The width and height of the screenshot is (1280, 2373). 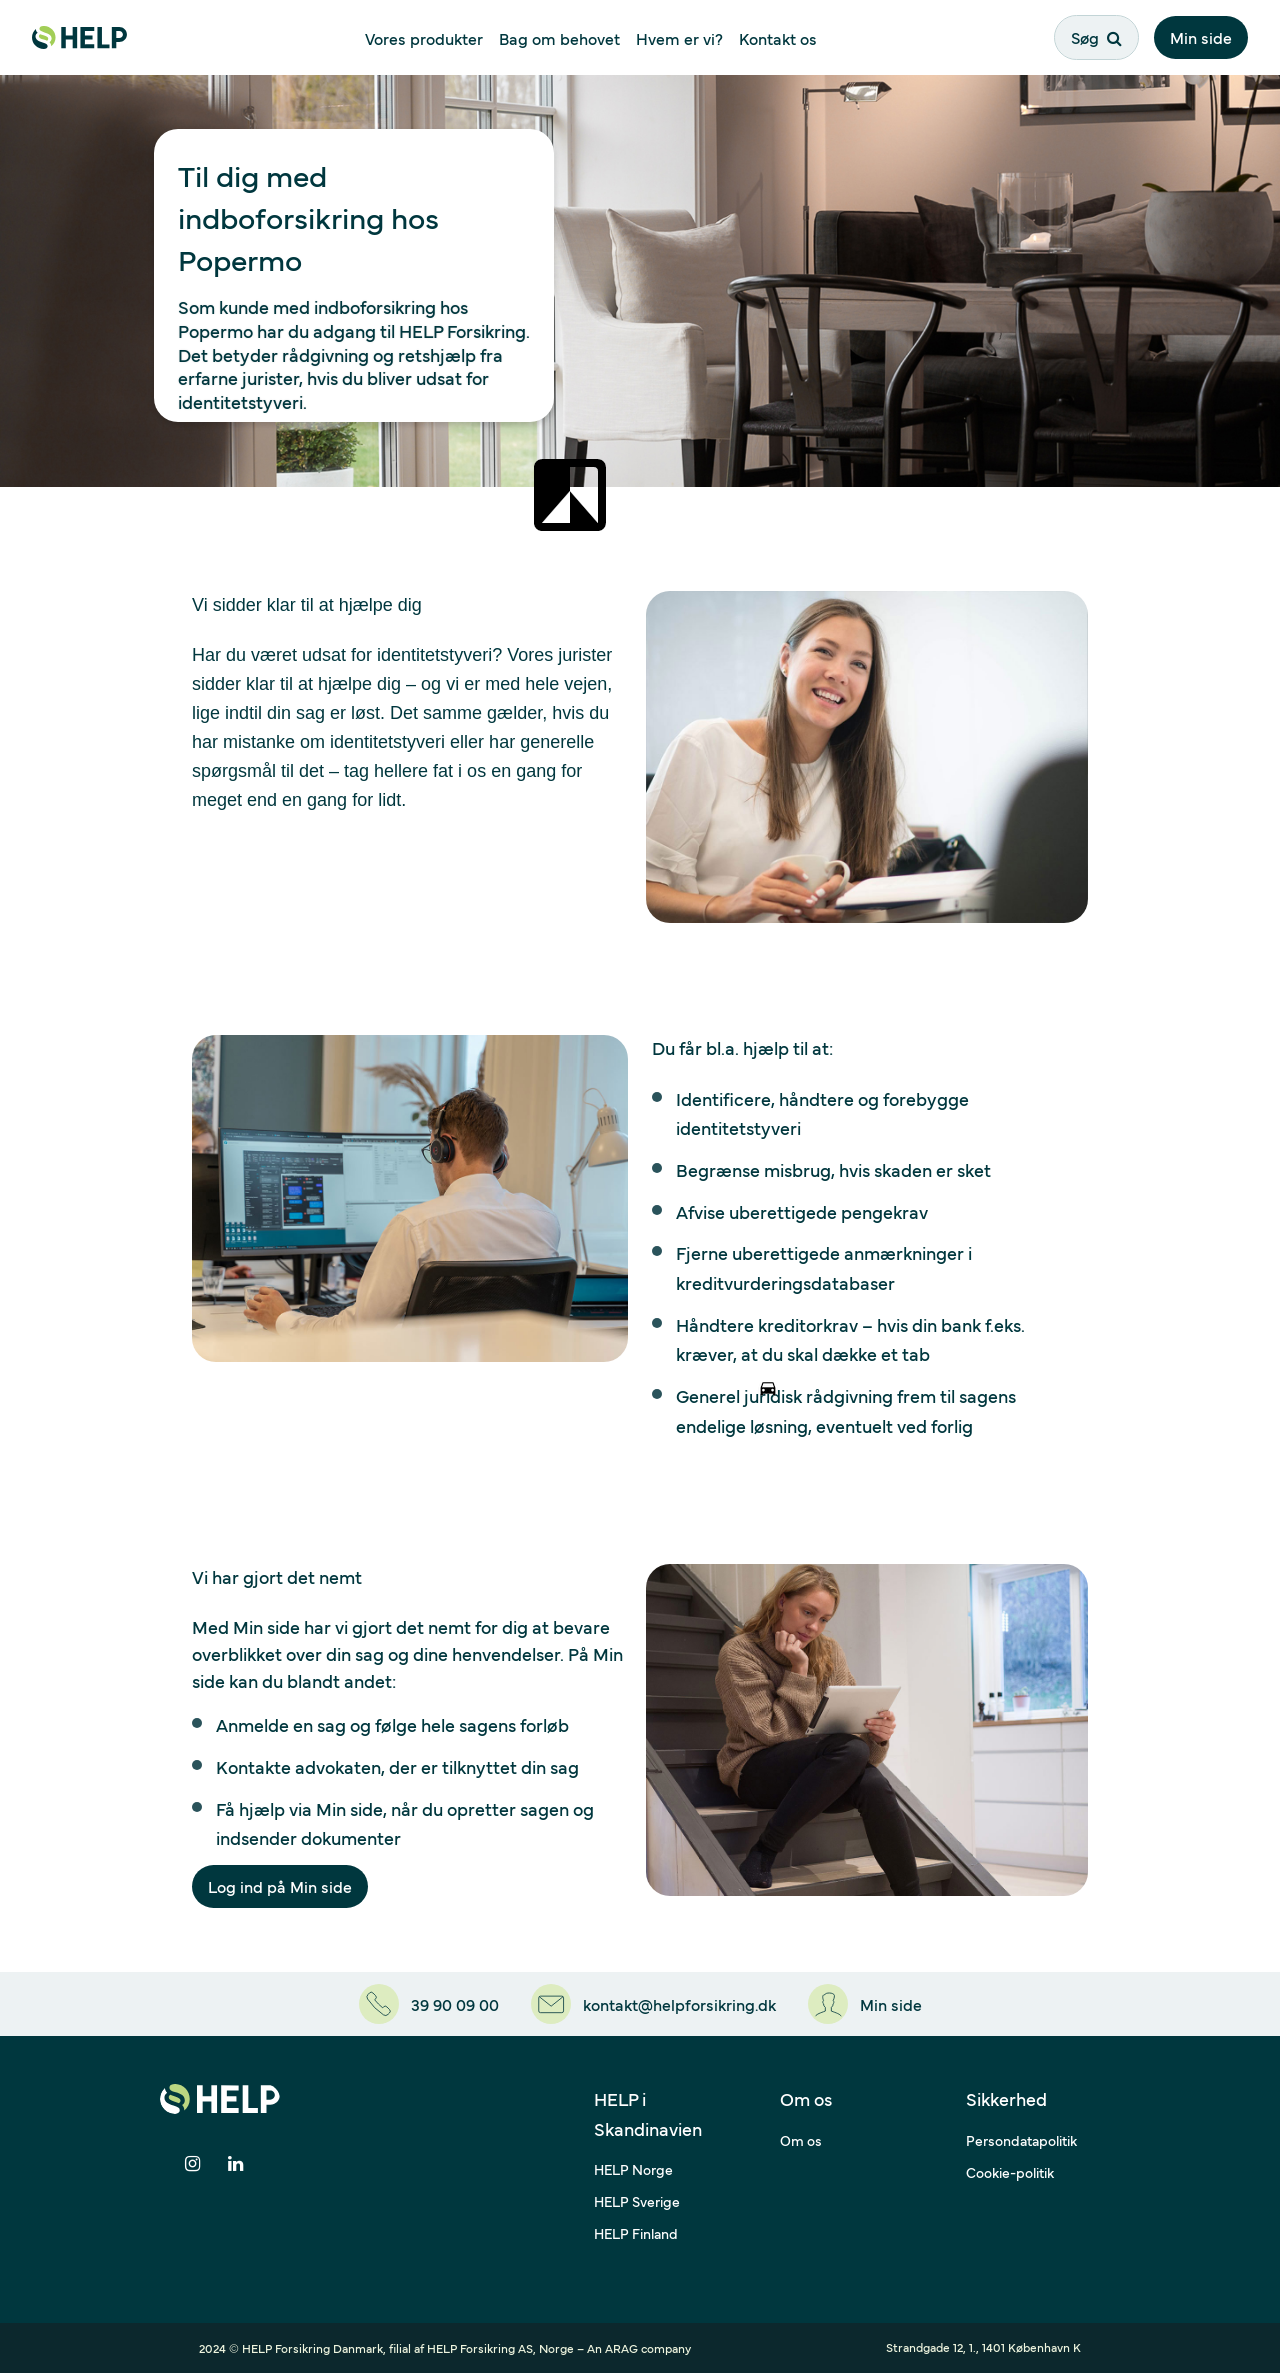 I want to click on apply black and white filter to image, so click(x=570, y=495).